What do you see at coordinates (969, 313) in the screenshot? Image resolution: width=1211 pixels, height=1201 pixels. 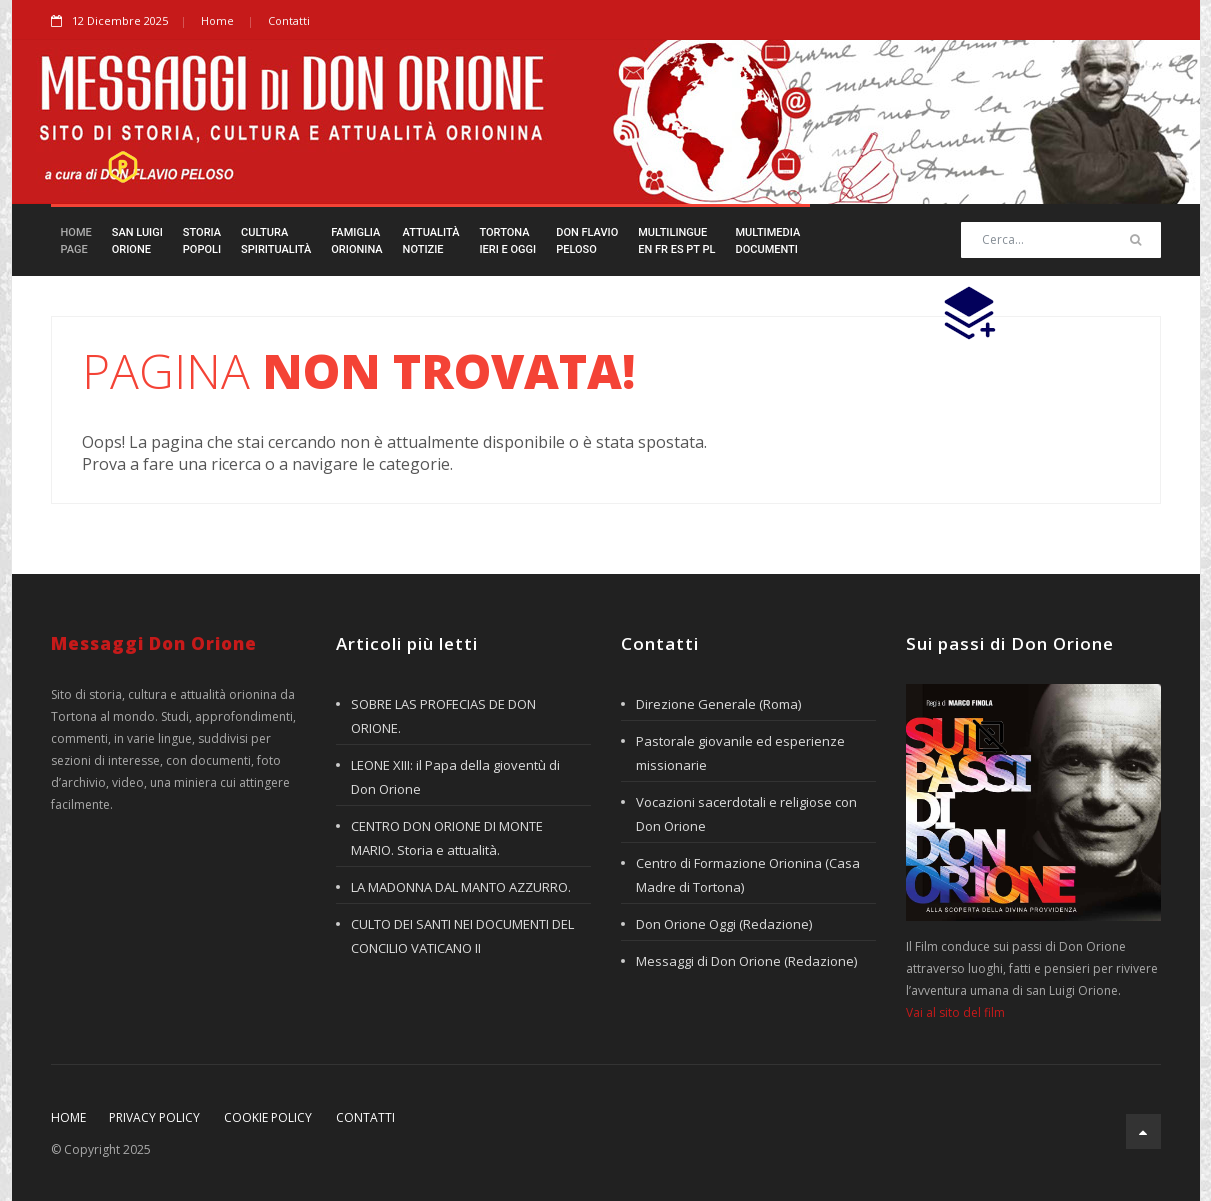 I see `add a new layer to the stack` at bounding box center [969, 313].